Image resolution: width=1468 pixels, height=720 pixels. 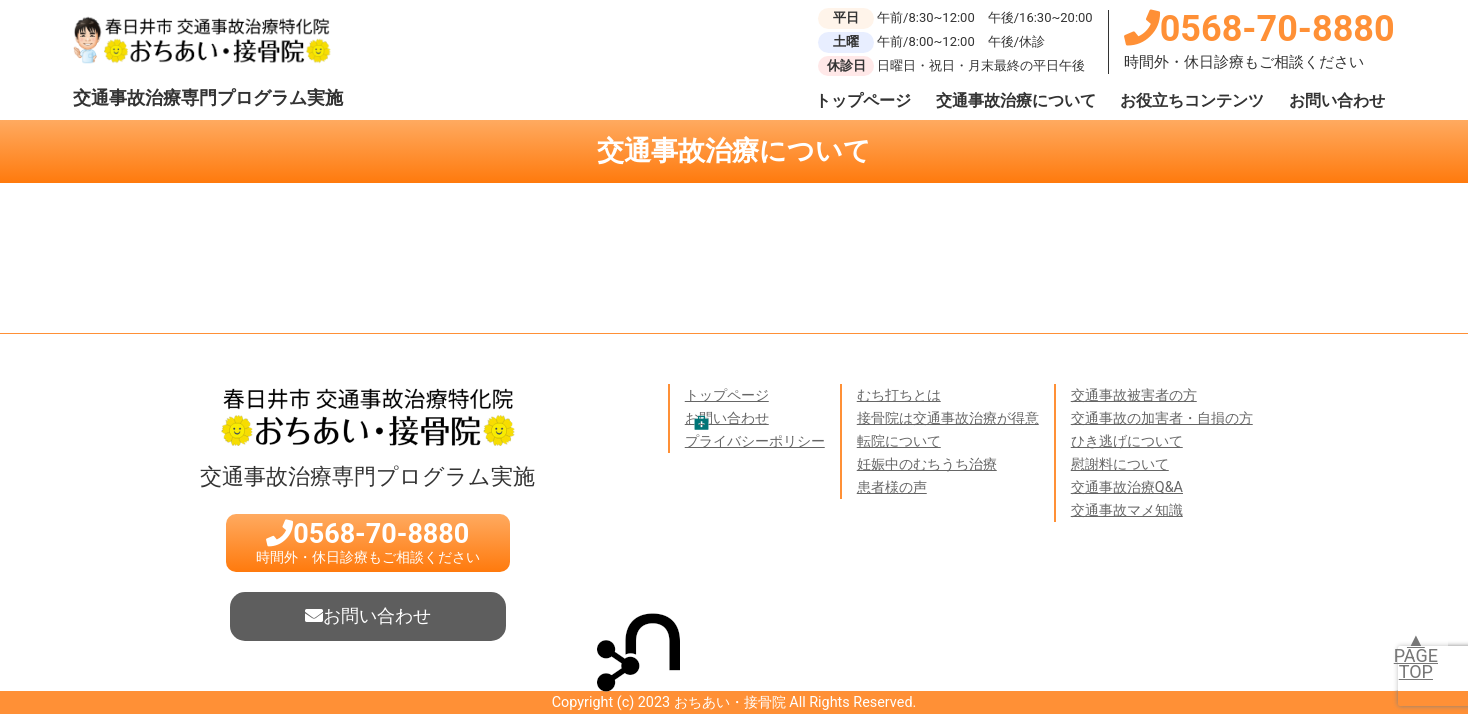 What do you see at coordinates (701, 423) in the screenshot?
I see `access health or medical resources` at bounding box center [701, 423].